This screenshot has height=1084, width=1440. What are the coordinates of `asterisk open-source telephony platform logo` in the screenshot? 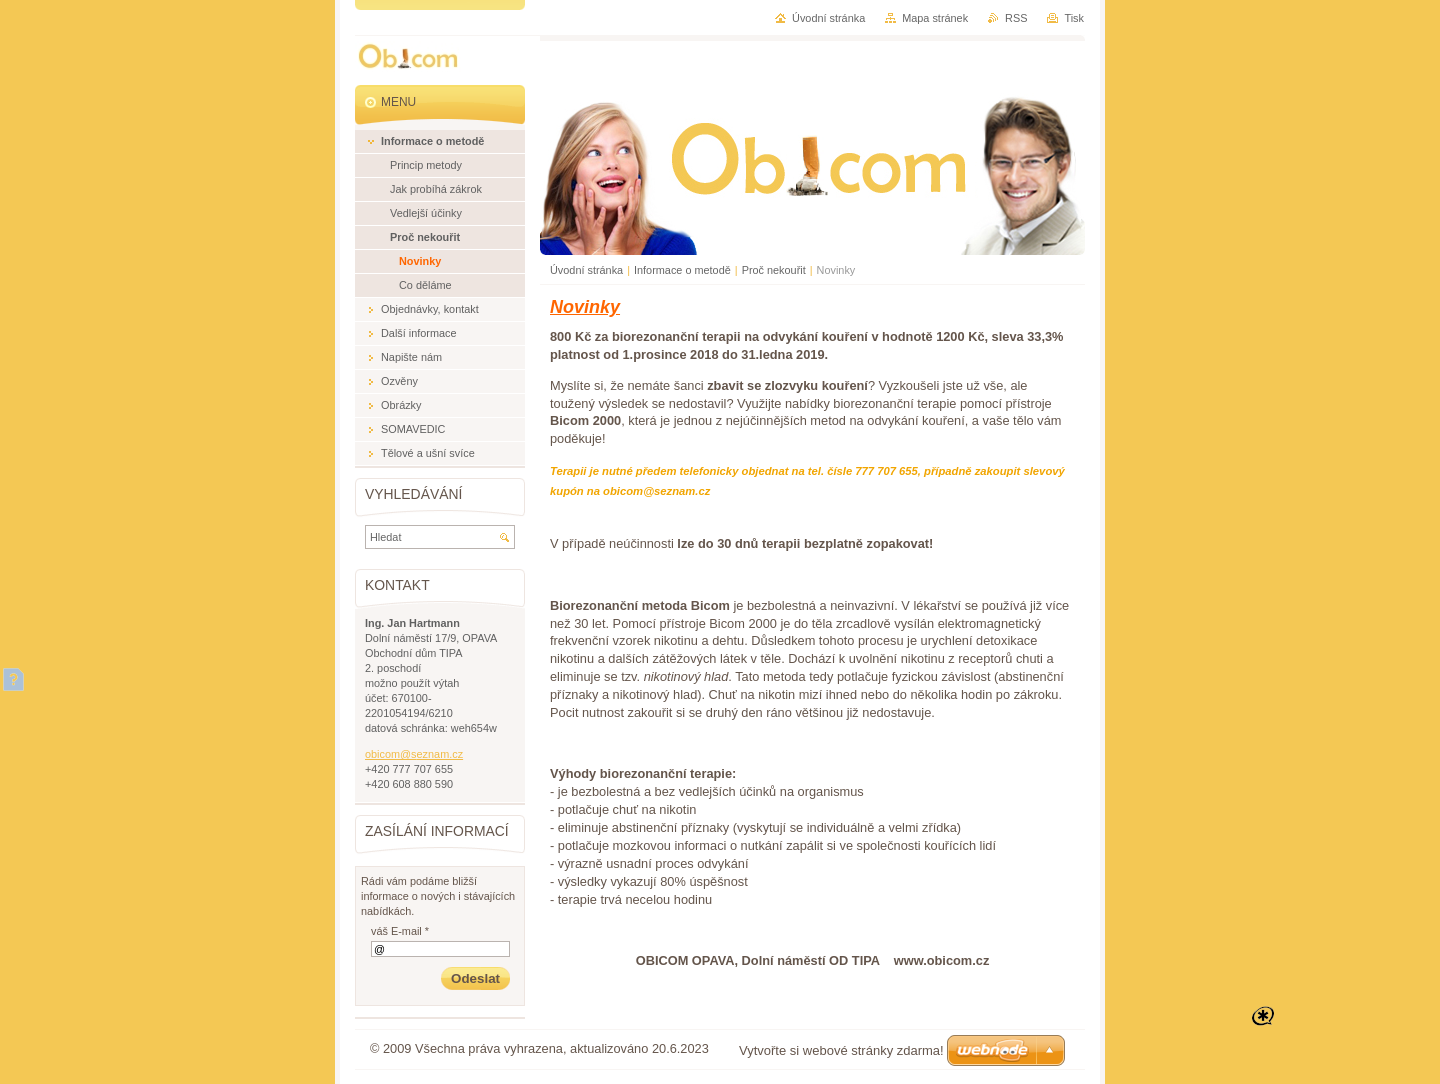 It's located at (1263, 1016).